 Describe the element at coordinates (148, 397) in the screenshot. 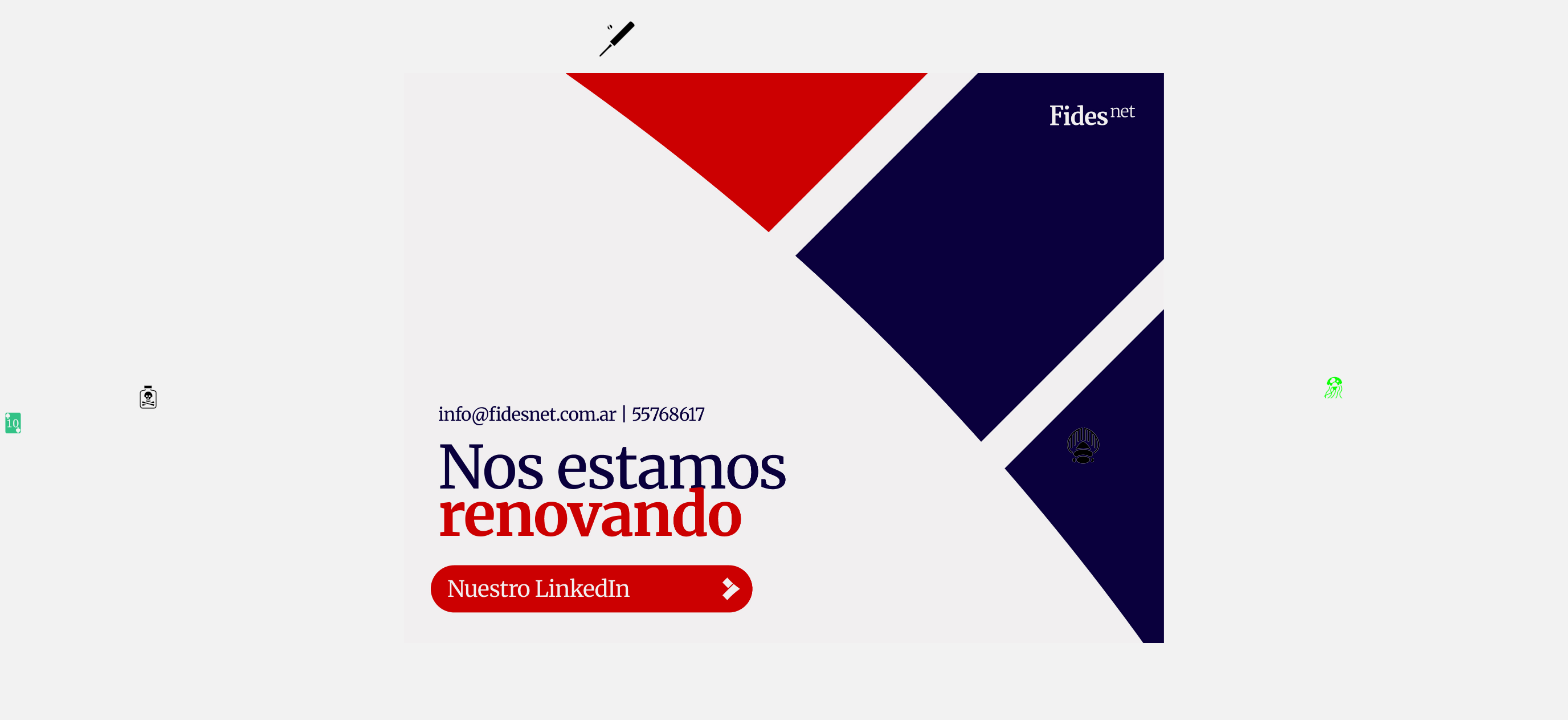

I see `poison or toxic item in game inventory` at that location.